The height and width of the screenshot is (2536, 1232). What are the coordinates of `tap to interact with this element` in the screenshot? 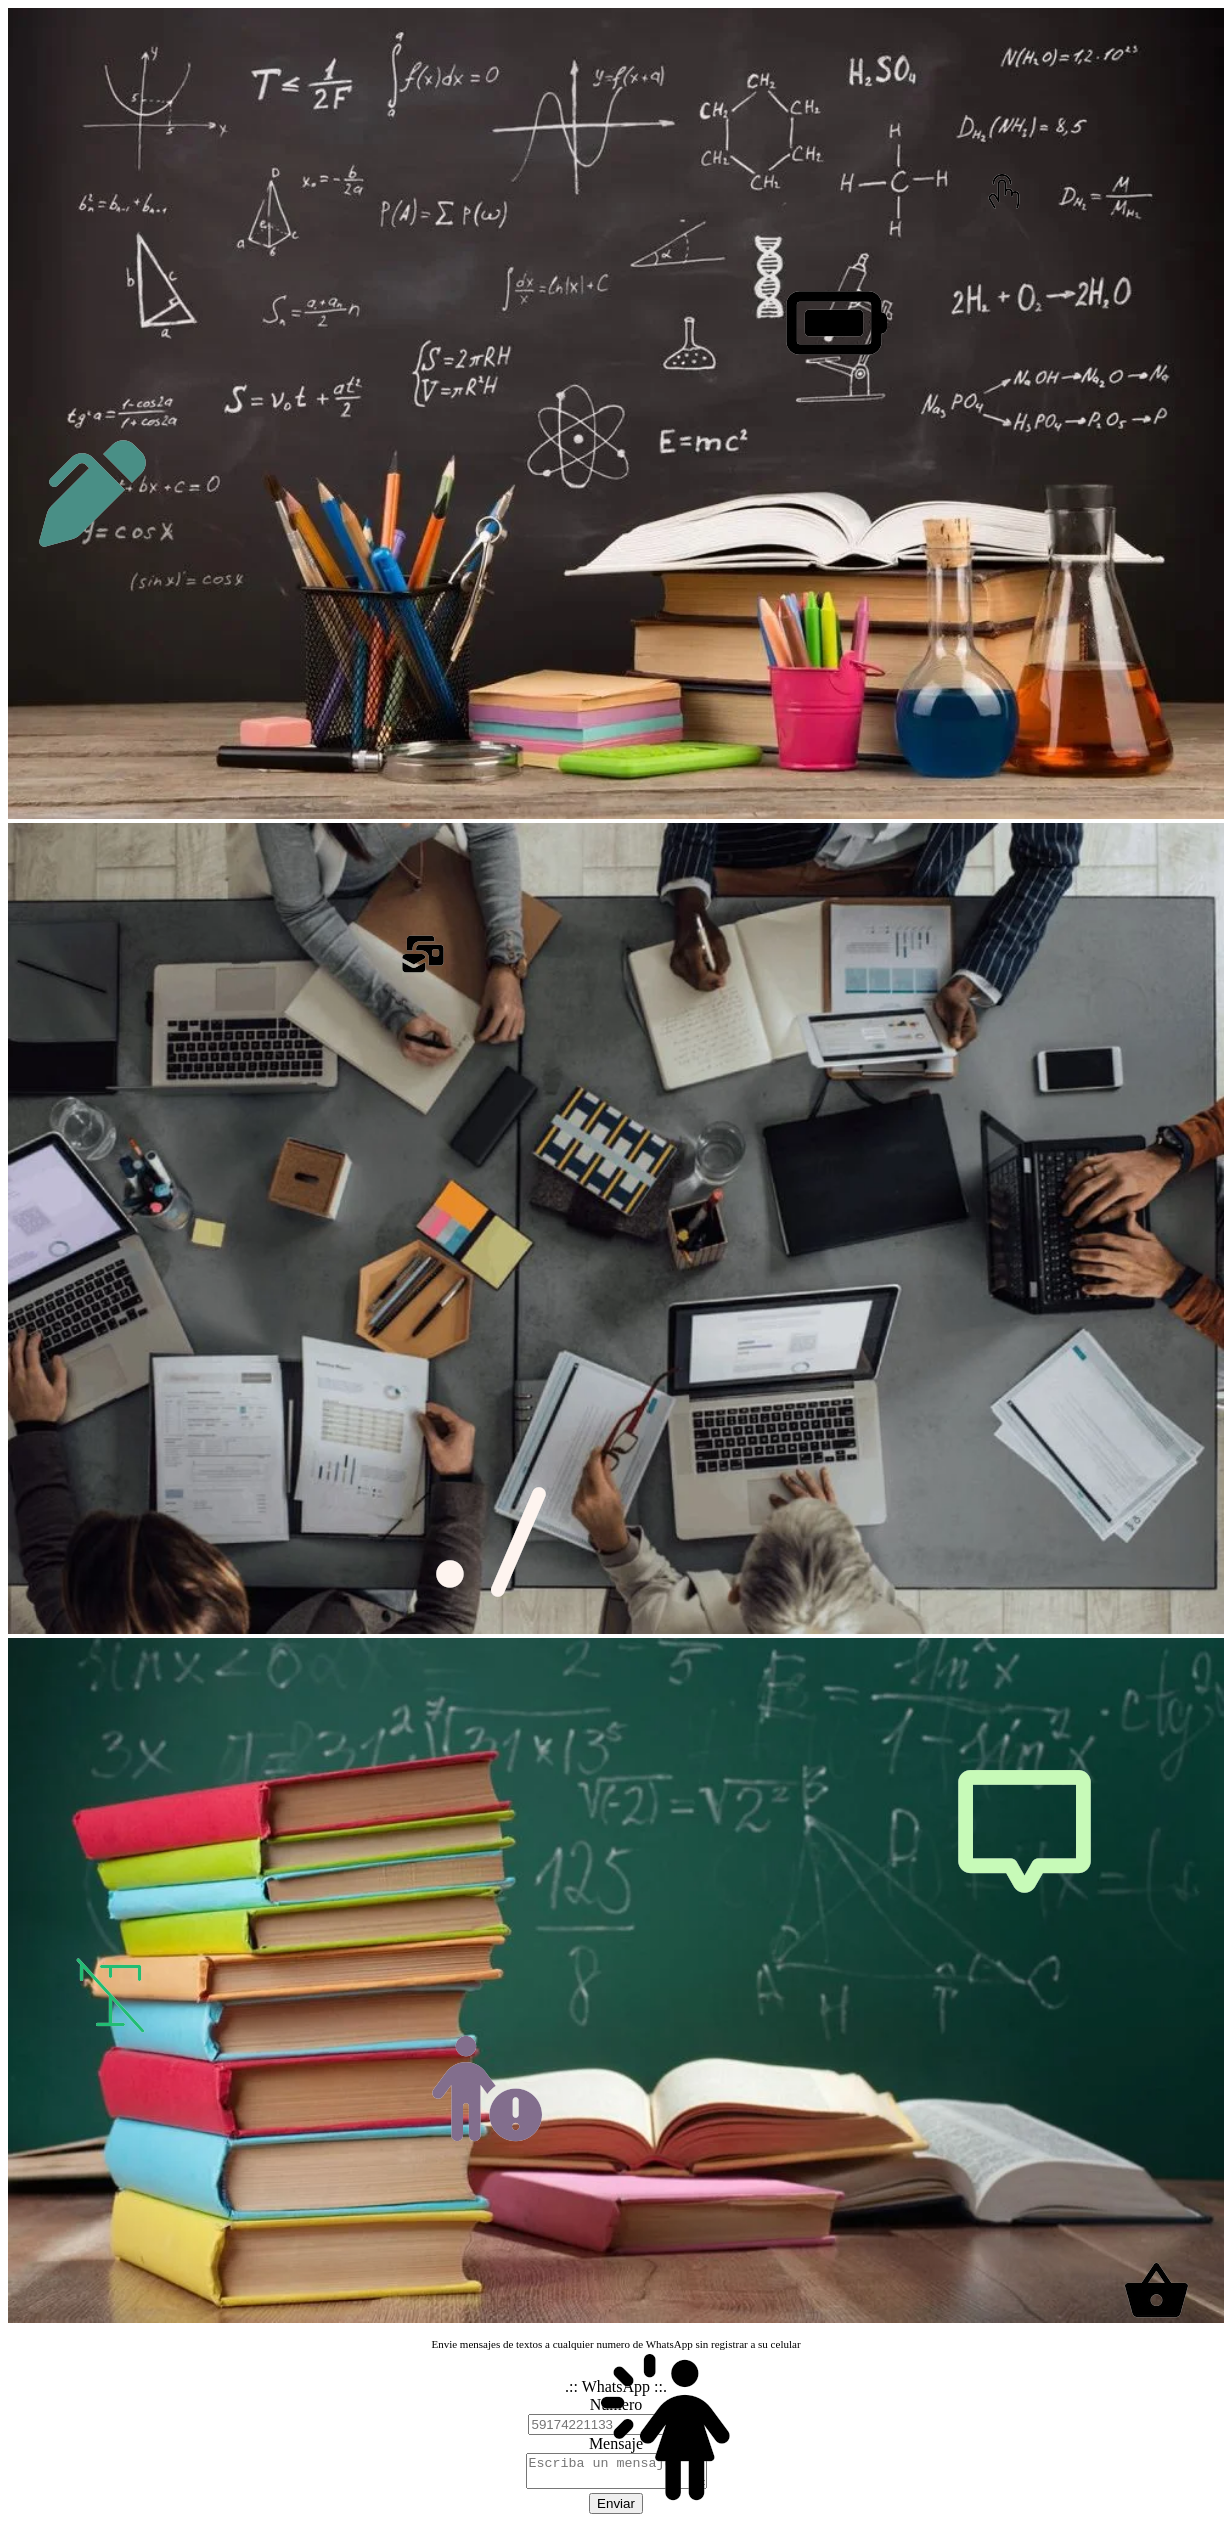 It's located at (1004, 192).